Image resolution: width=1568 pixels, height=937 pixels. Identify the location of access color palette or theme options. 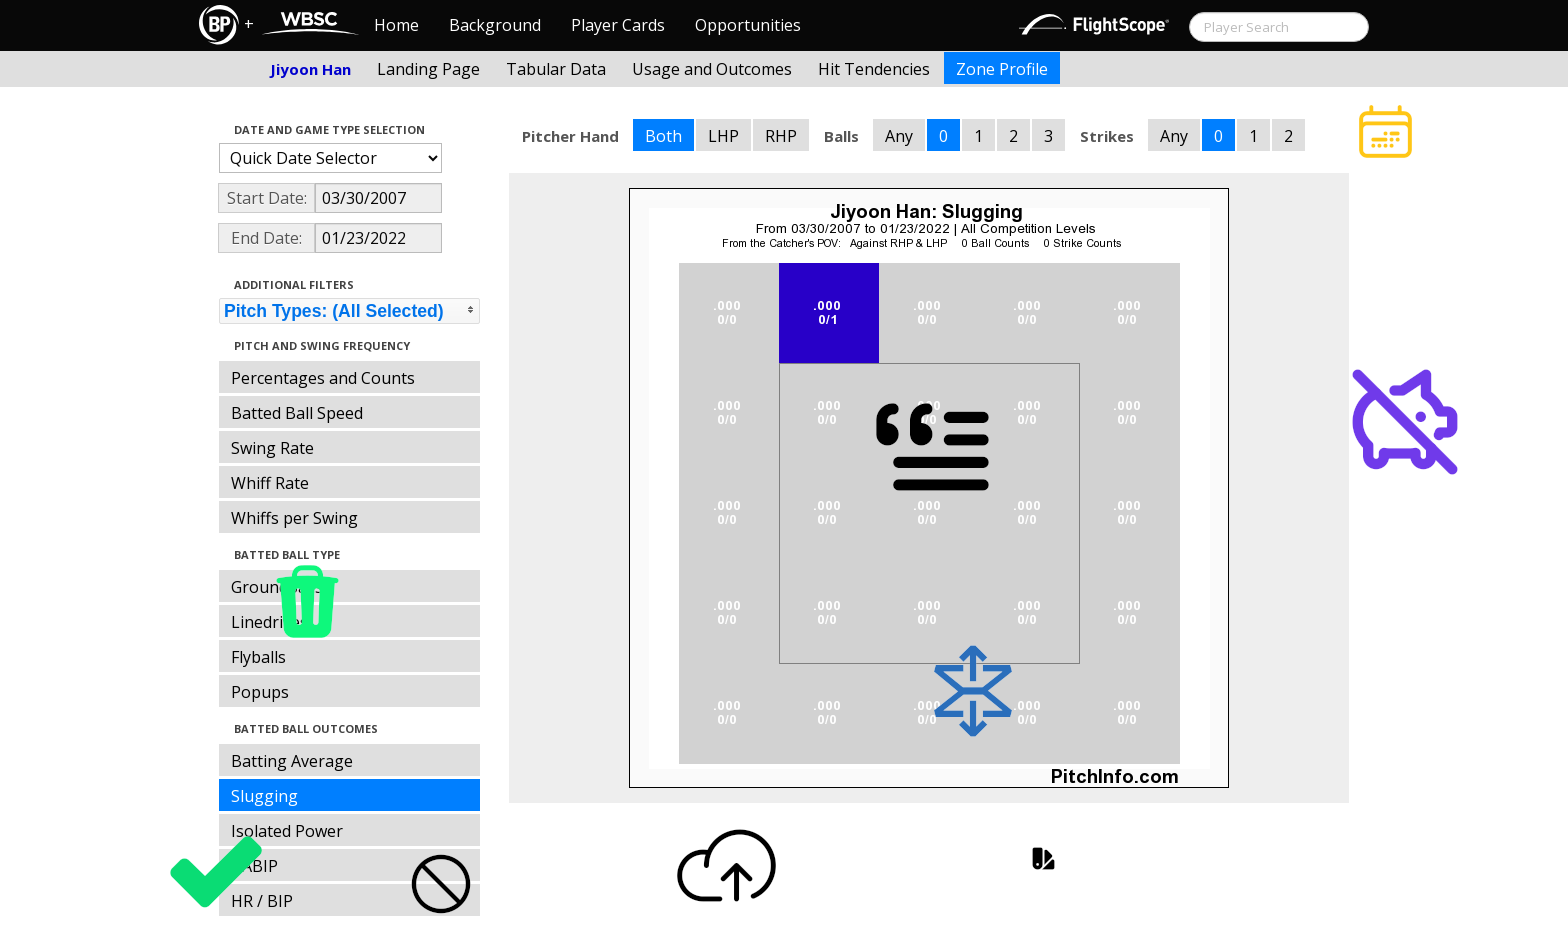
(1043, 858).